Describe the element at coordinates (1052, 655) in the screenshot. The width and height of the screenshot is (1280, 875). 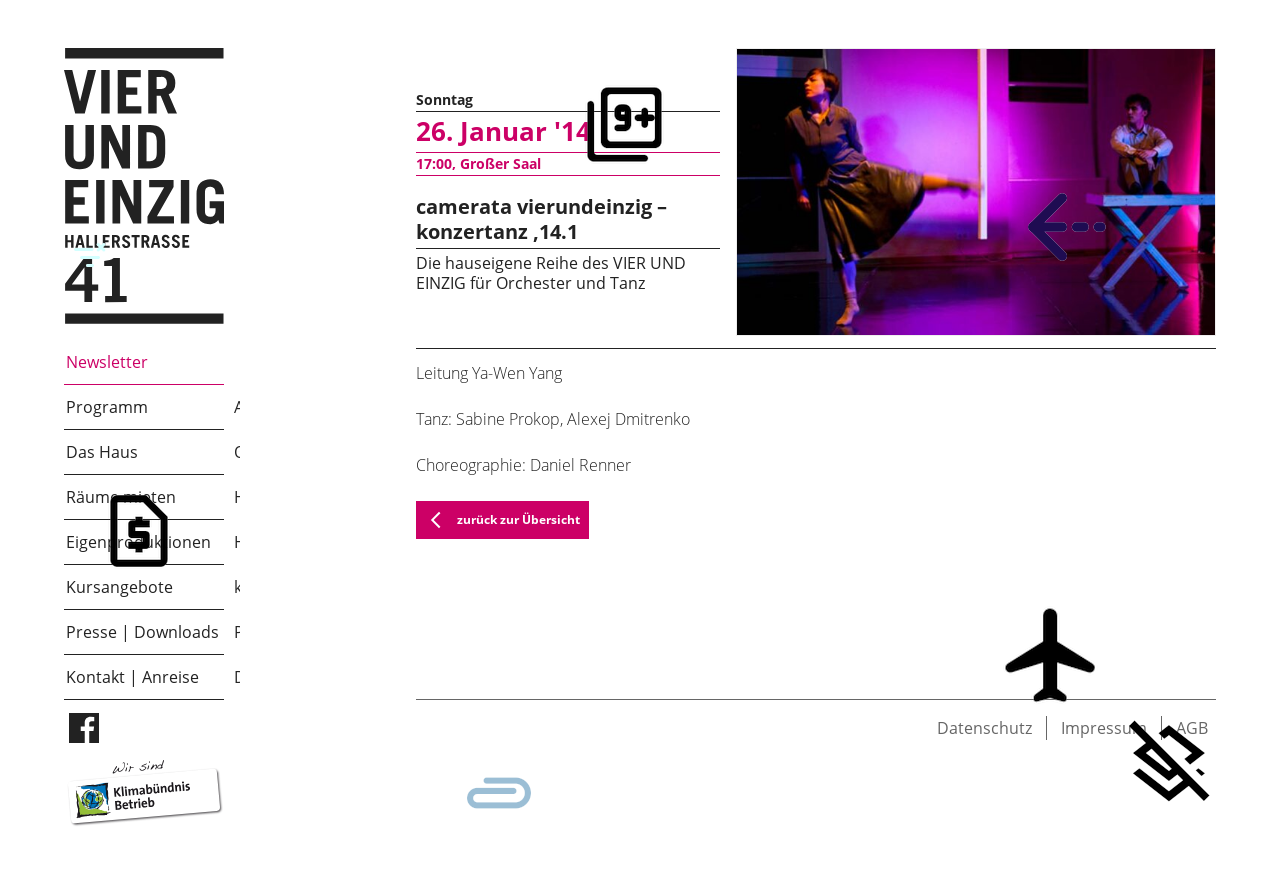
I see `access flight booking or travel options` at that location.